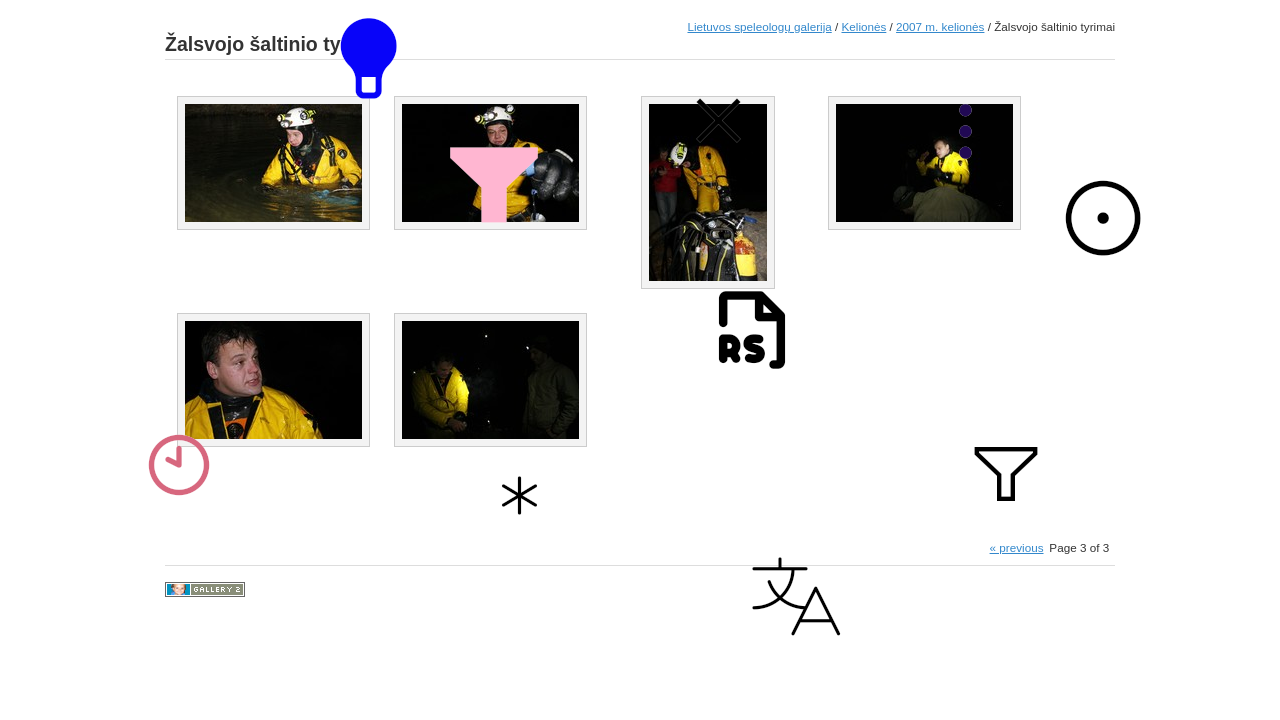 Image resolution: width=1280 pixels, height=720 pixels. What do you see at coordinates (1106, 221) in the screenshot?
I see `view open issues or bugs` at bounding box center [1106, 221].